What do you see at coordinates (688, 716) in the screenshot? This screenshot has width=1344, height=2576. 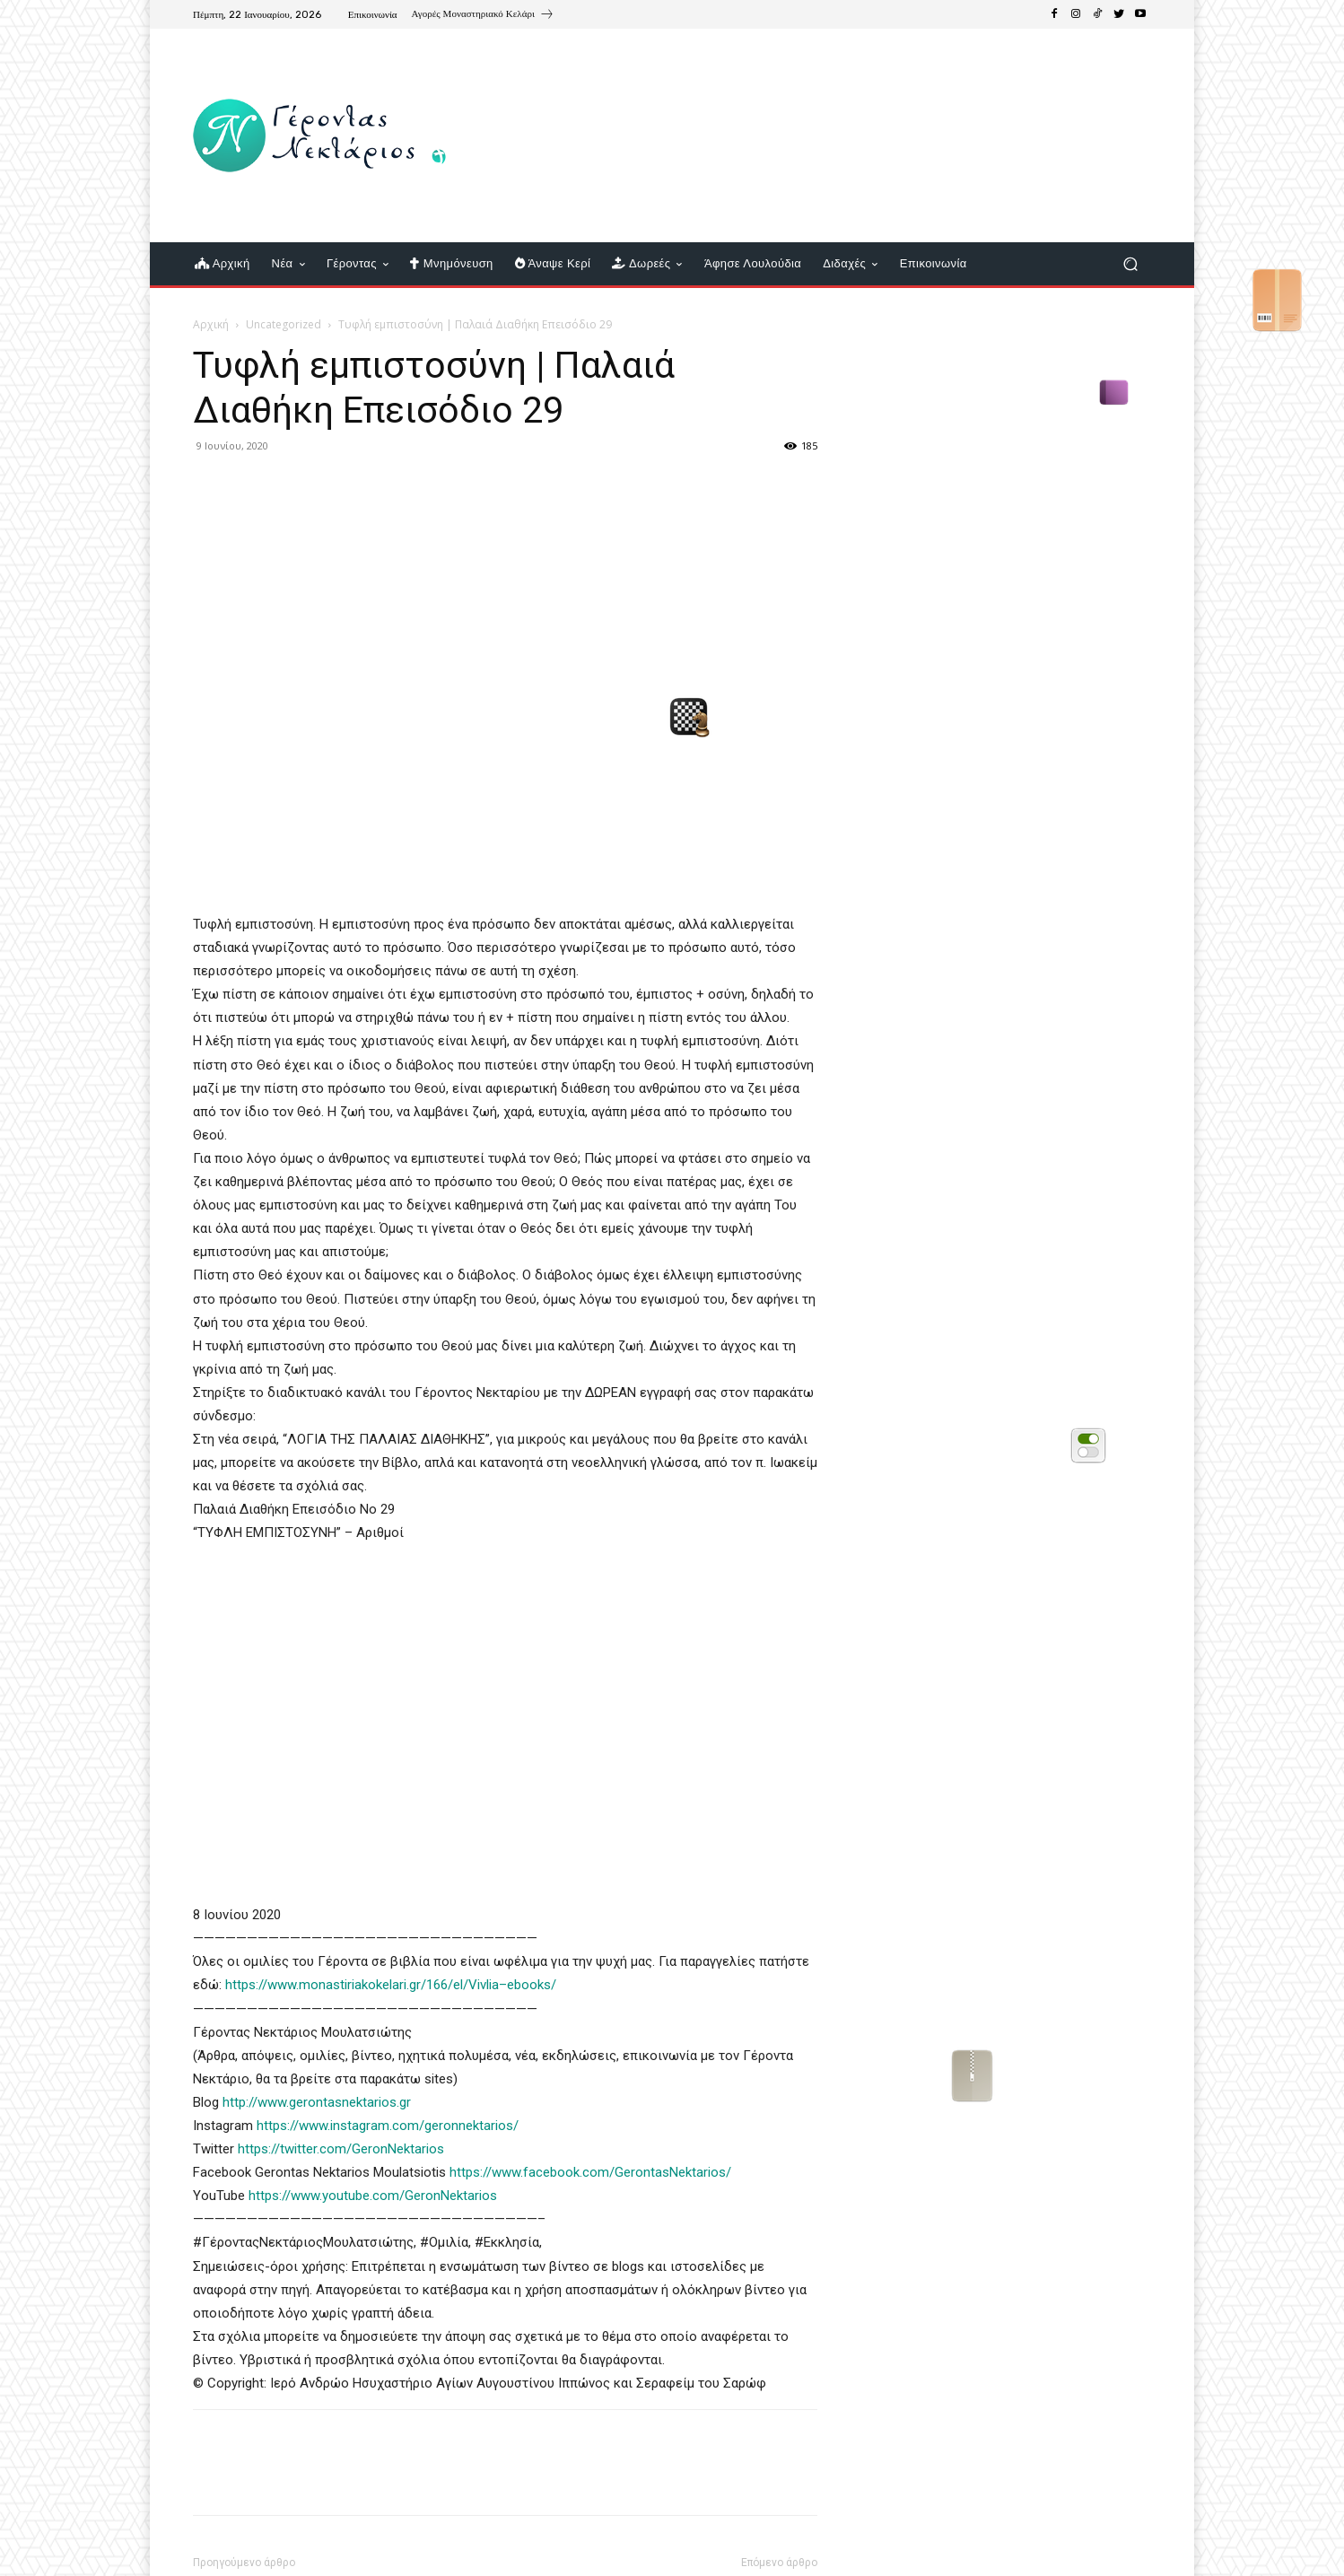 I see `open the chess app` at bounding box center [688, 716].